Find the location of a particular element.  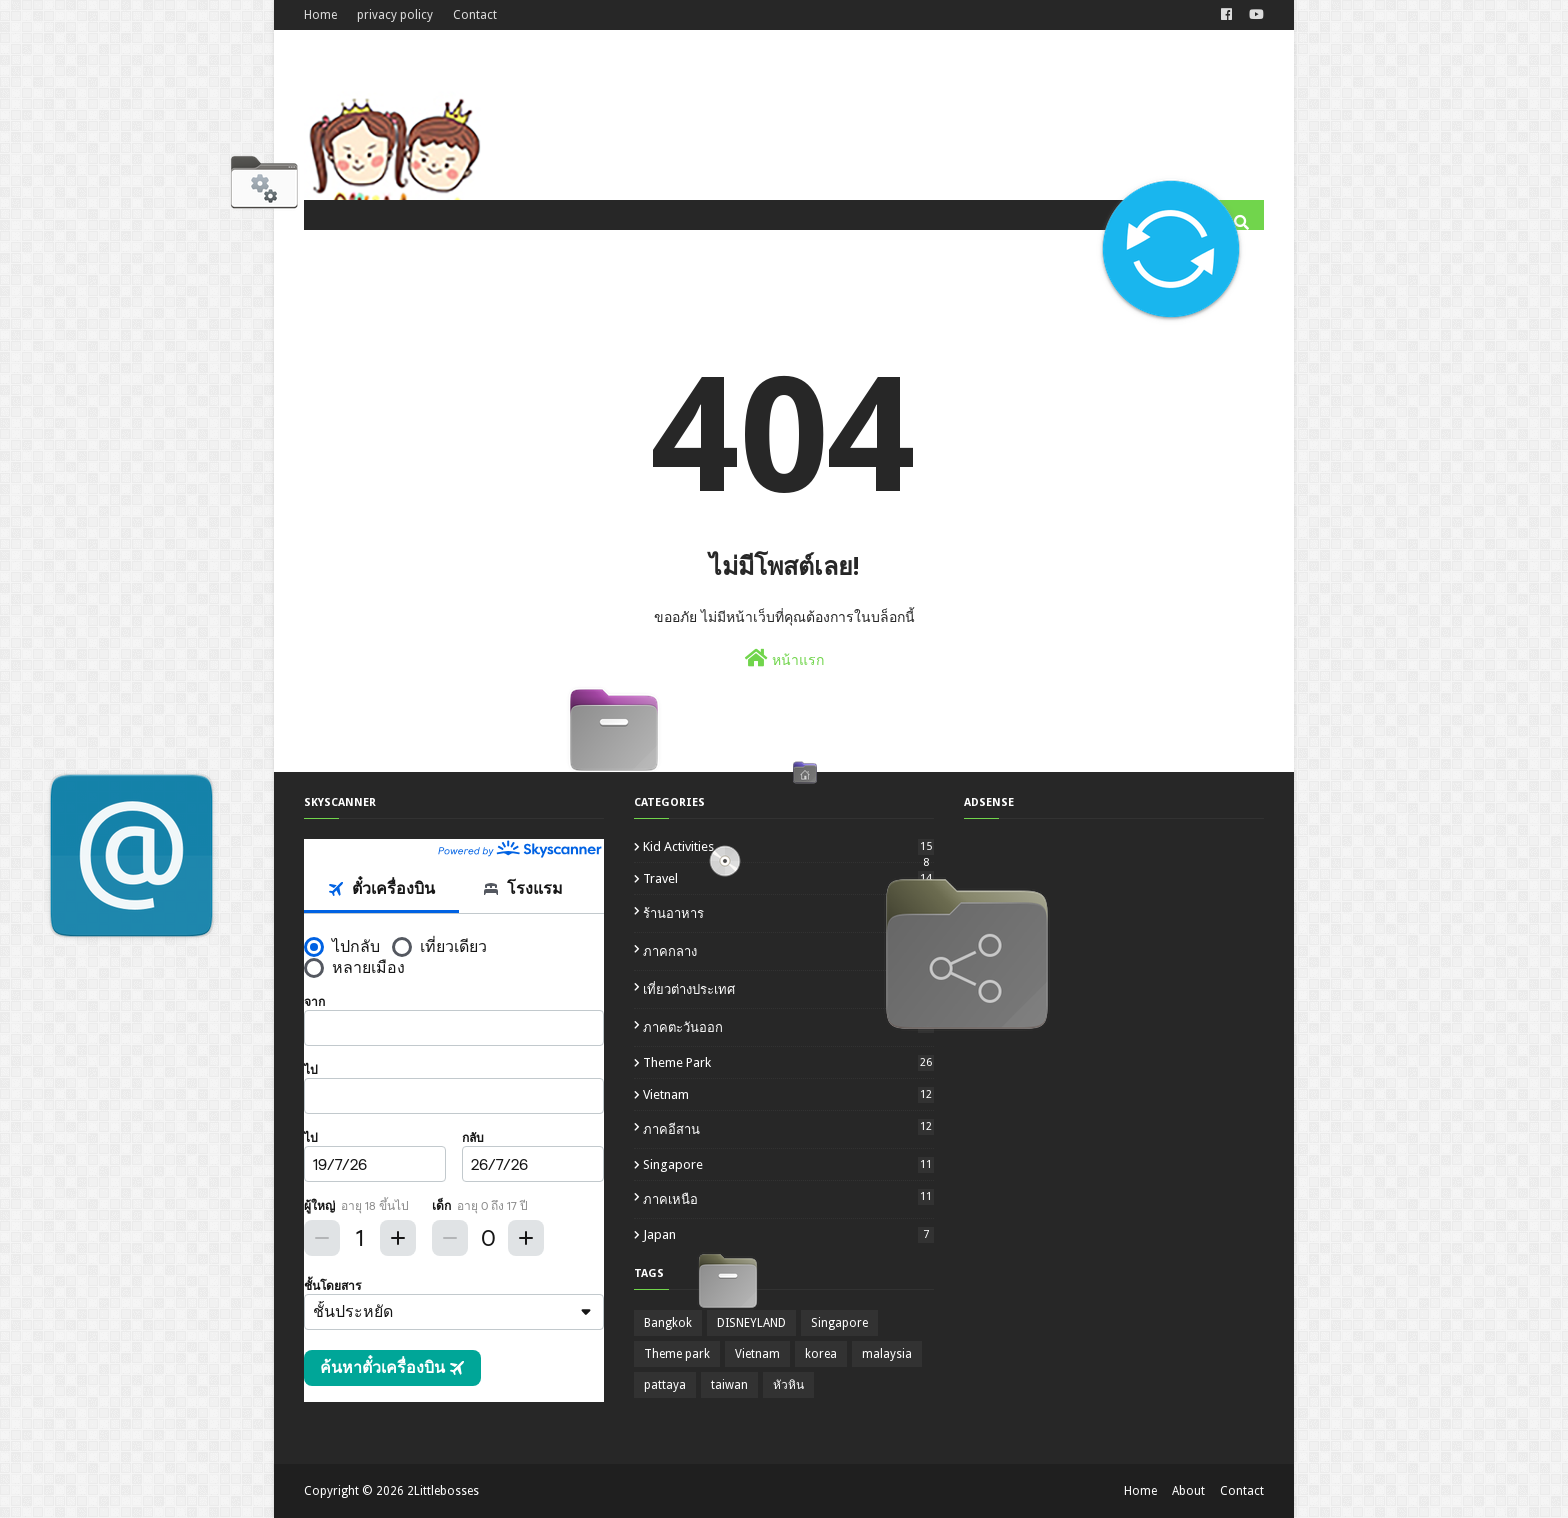

manage online accounts and connected services is located at coordinates (131, 855).